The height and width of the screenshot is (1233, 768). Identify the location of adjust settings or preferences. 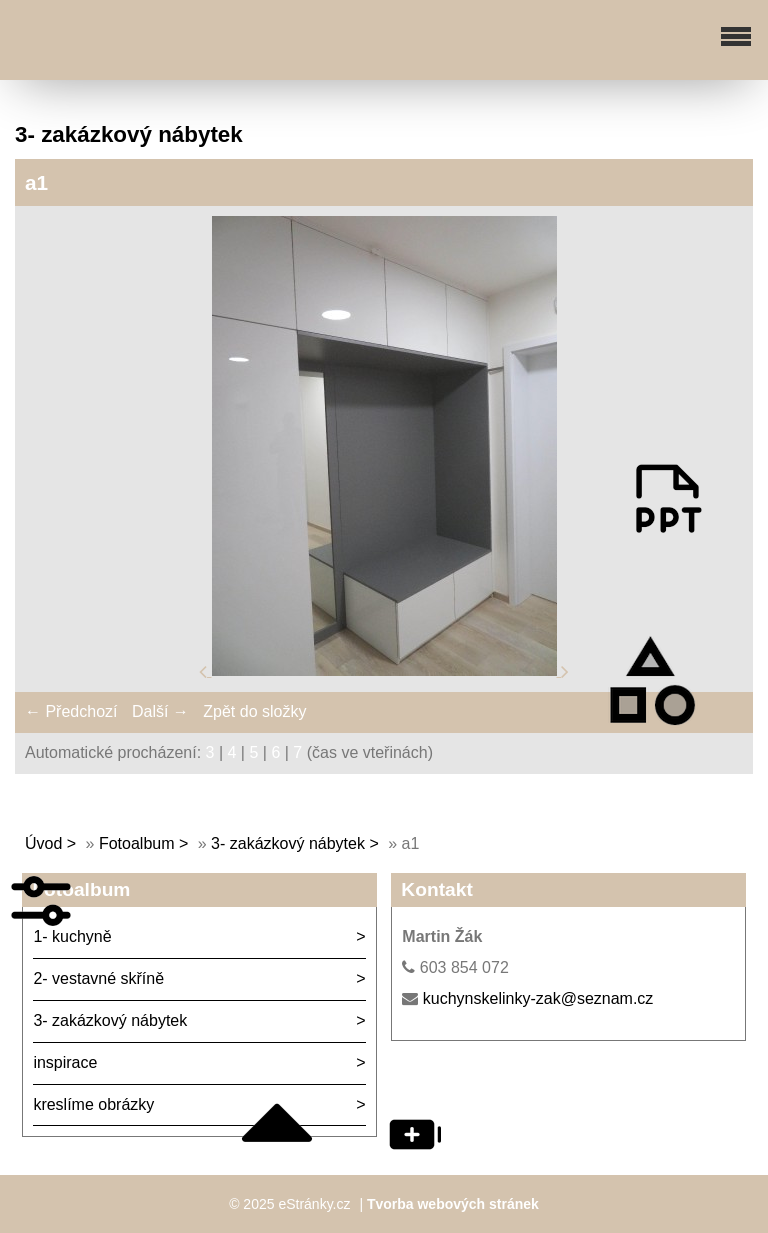
(41, 901).